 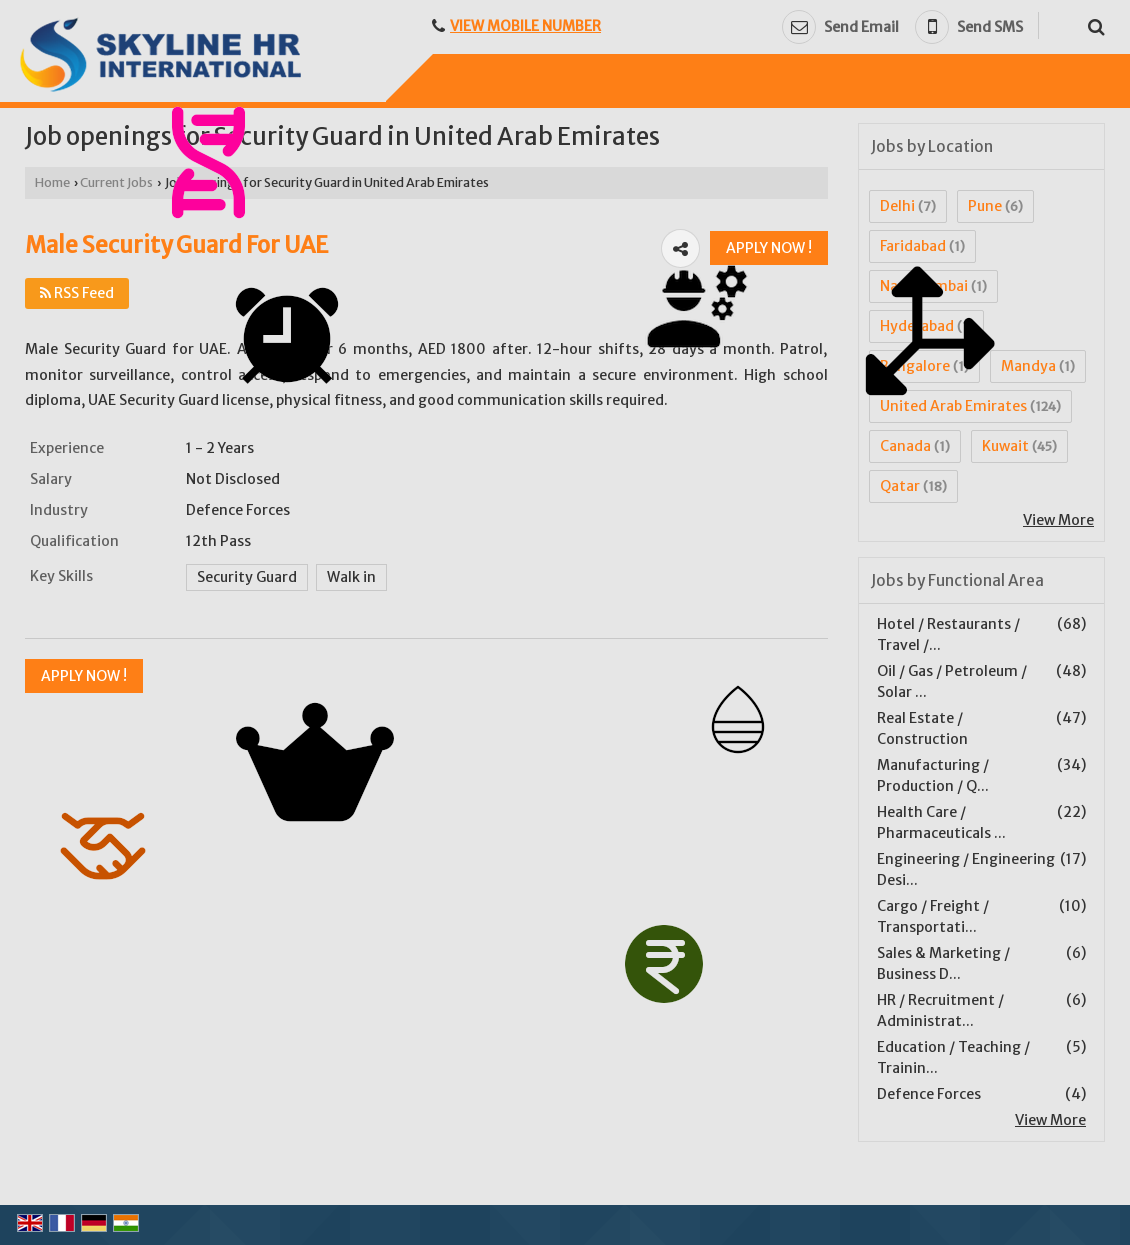 I want to click on access engineering or technical settings, so click(x=697, y=306).